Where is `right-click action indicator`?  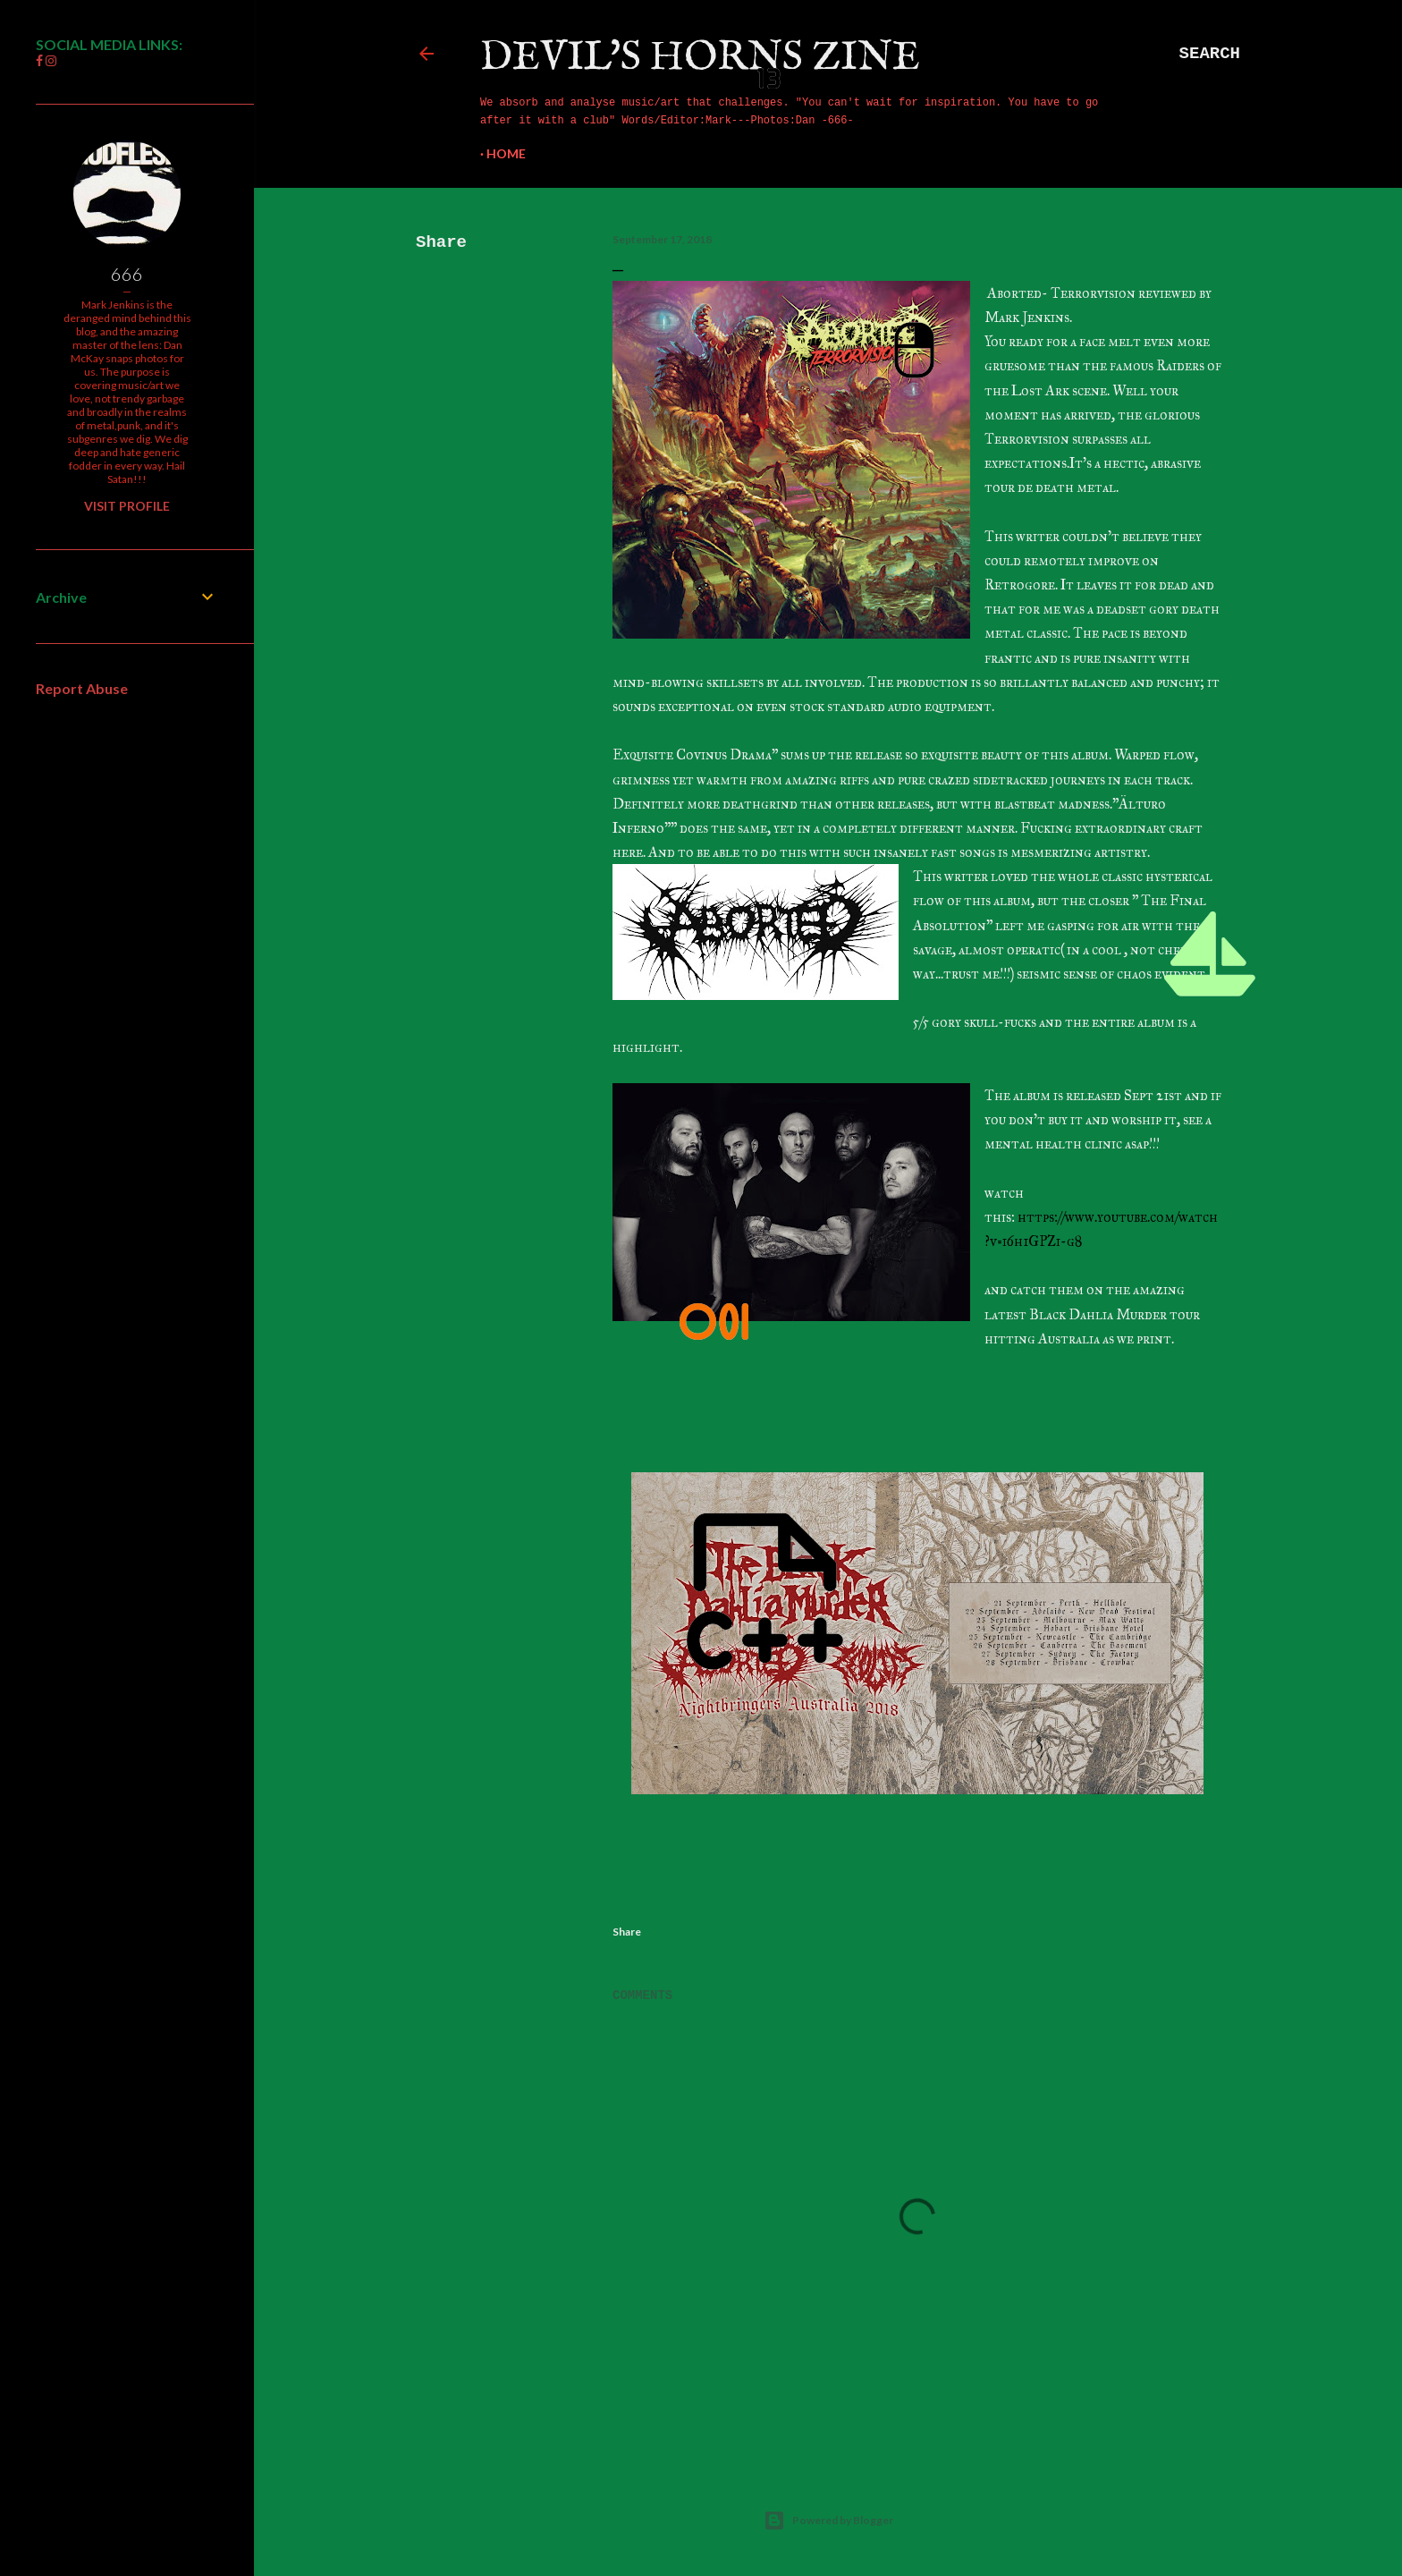 right-click action indicator is located at coordinates (914, 350).